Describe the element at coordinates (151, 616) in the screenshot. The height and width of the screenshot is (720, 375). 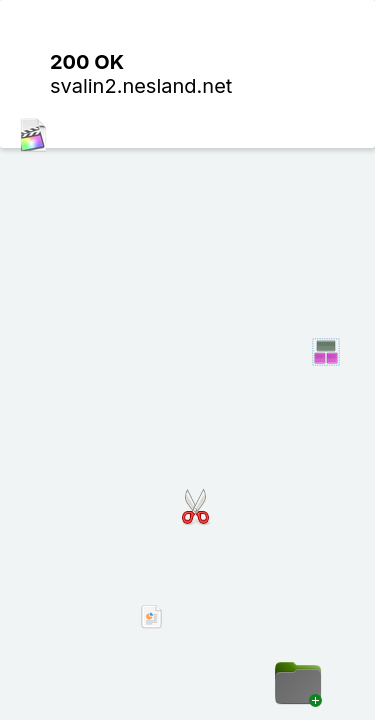
I see `open a presentation file` at that location.